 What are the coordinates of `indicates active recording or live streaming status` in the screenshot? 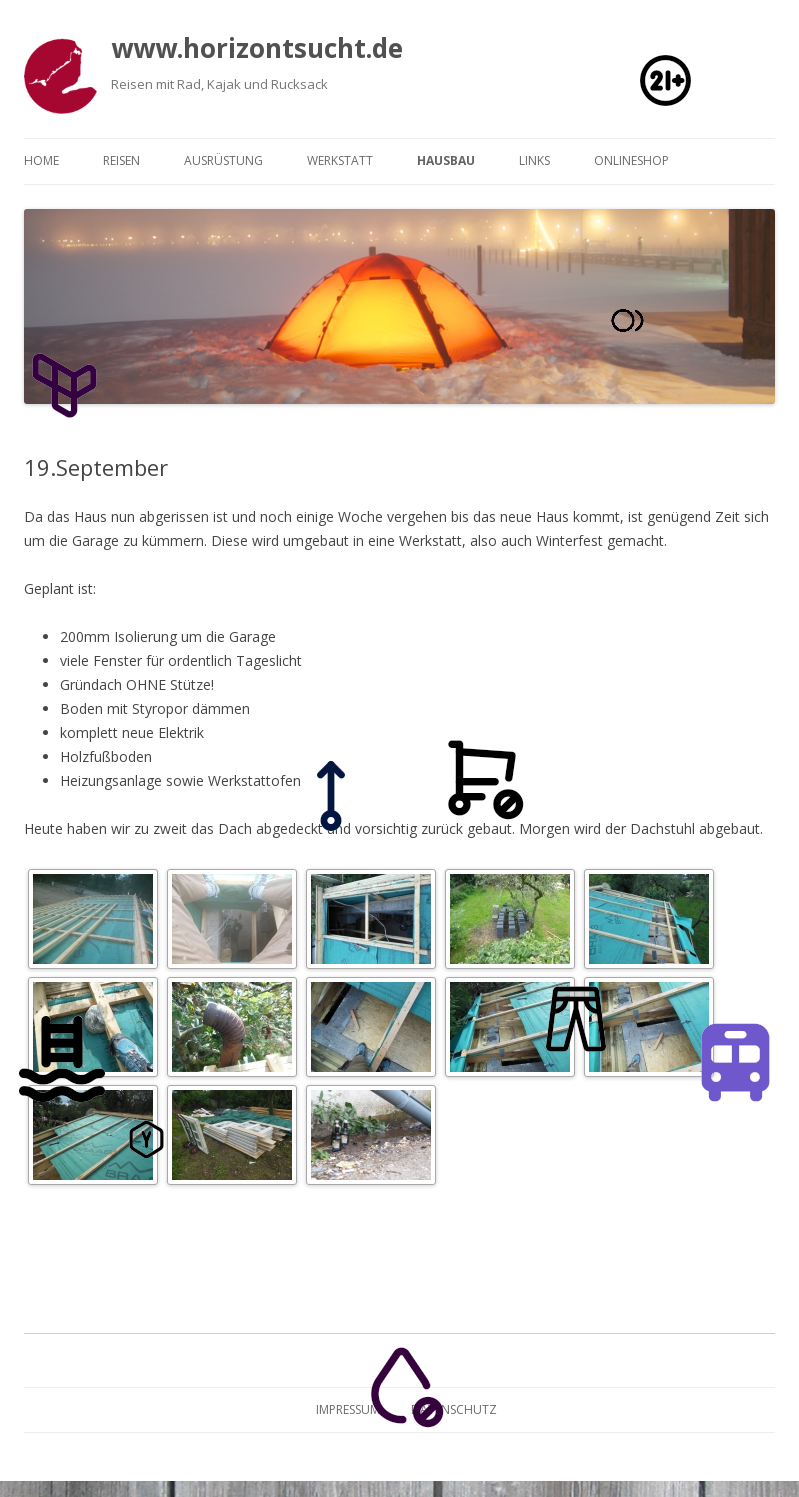 It's located at (627, 320).